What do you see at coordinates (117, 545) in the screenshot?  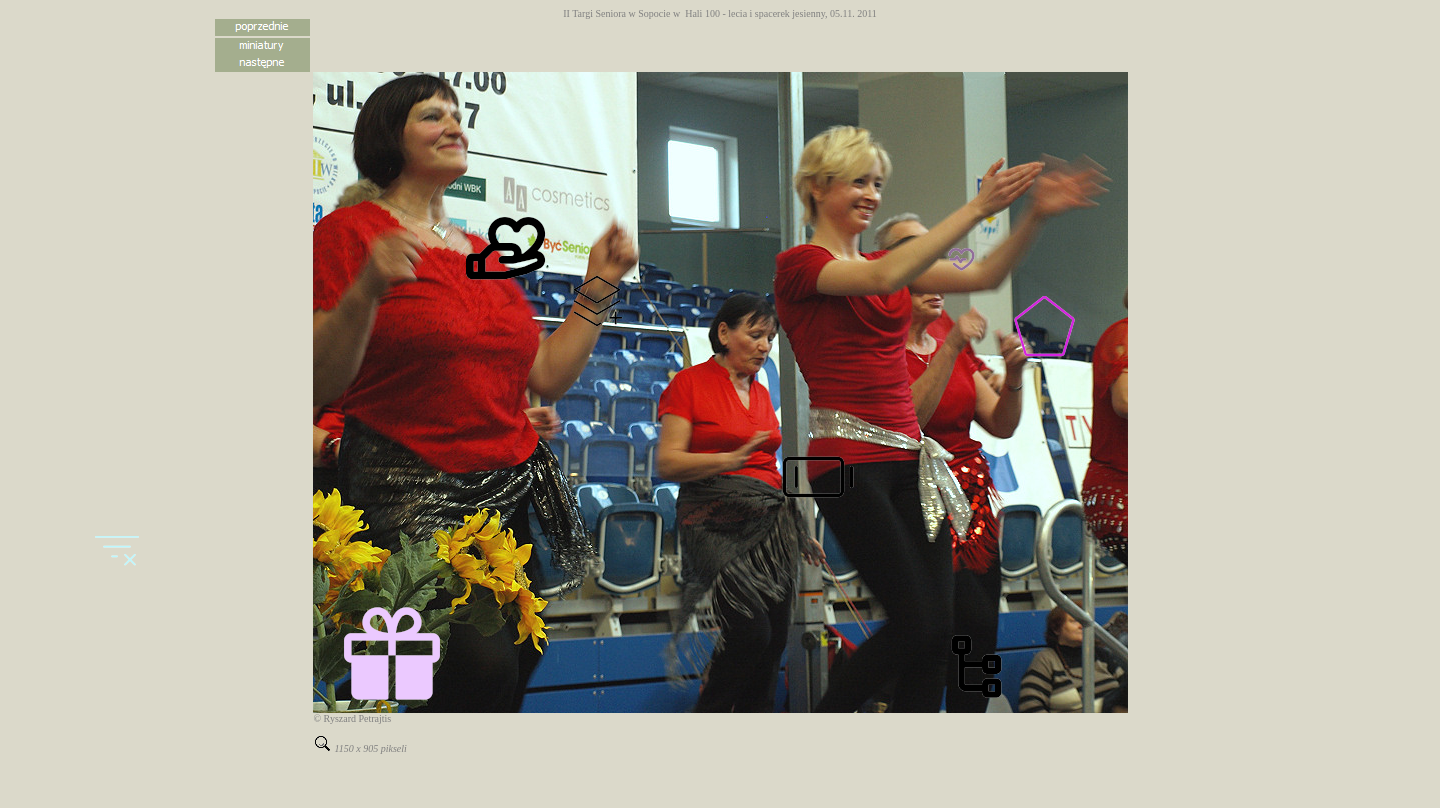 I see `clear all active filters` at bounding box center [117, 545].